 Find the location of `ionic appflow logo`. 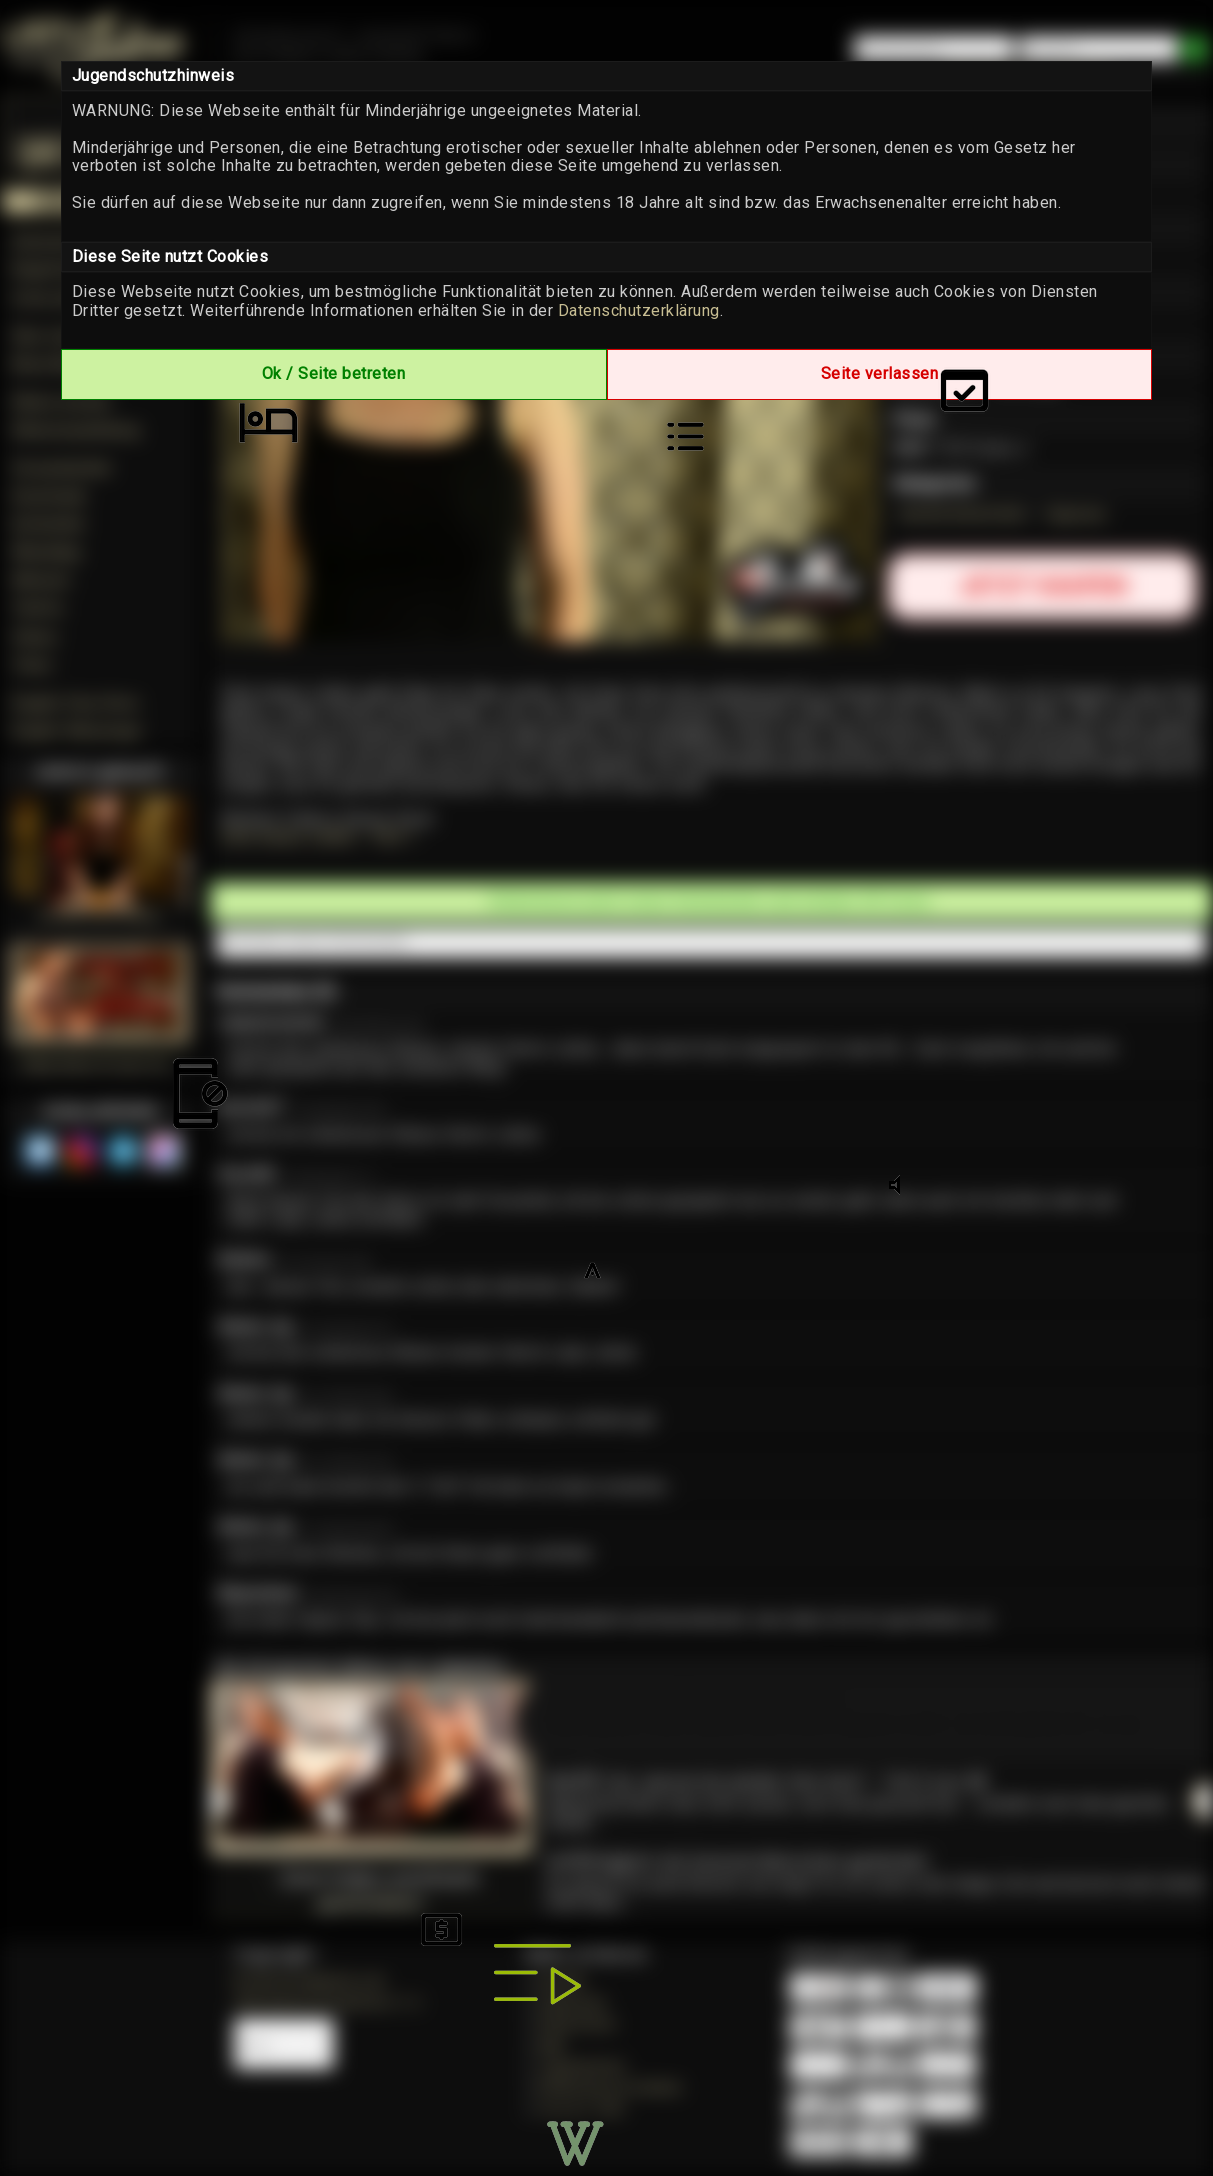

ionic appflow logo is located at coordinates (592, 1270).